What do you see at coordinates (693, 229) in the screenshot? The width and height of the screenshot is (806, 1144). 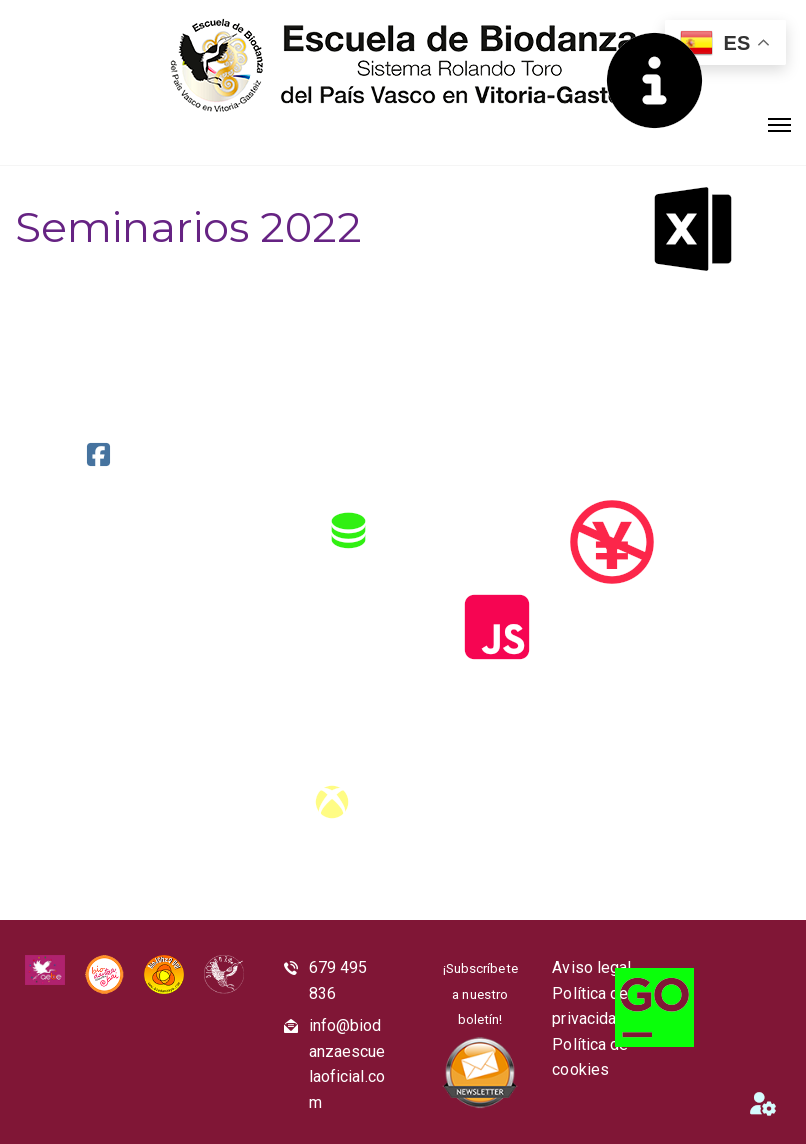 I see `open or view an Excel spreadsheet file` at bounding box center [693, 229].